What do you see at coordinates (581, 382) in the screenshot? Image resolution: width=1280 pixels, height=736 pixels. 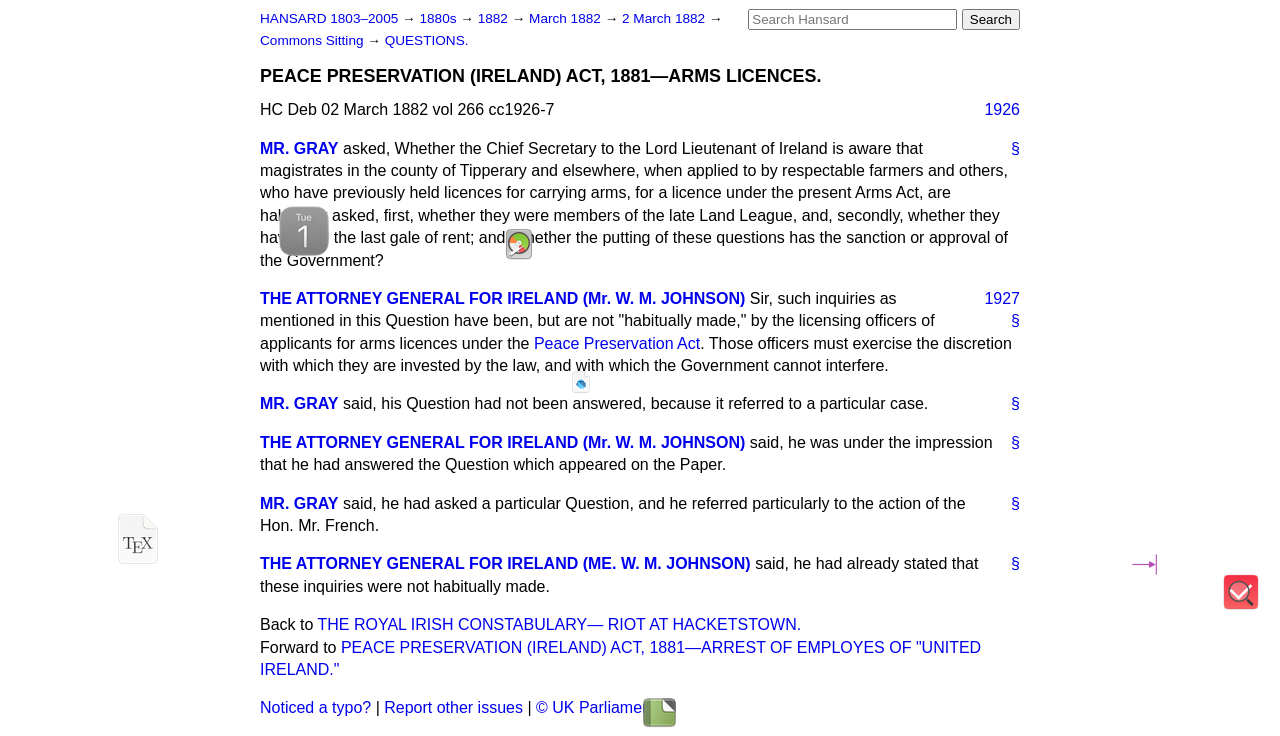 I see `a dart programming language source file` at bounding box center [581, 382].